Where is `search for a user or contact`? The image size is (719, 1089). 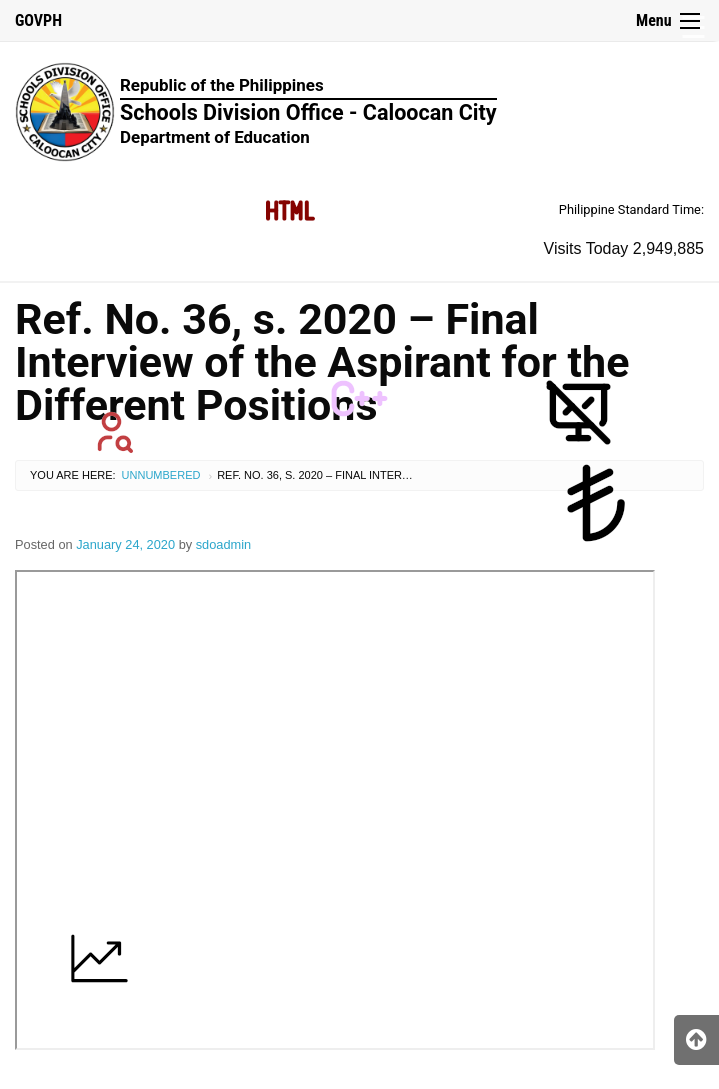
search for a user or contact is located at coordinates (111, 431).